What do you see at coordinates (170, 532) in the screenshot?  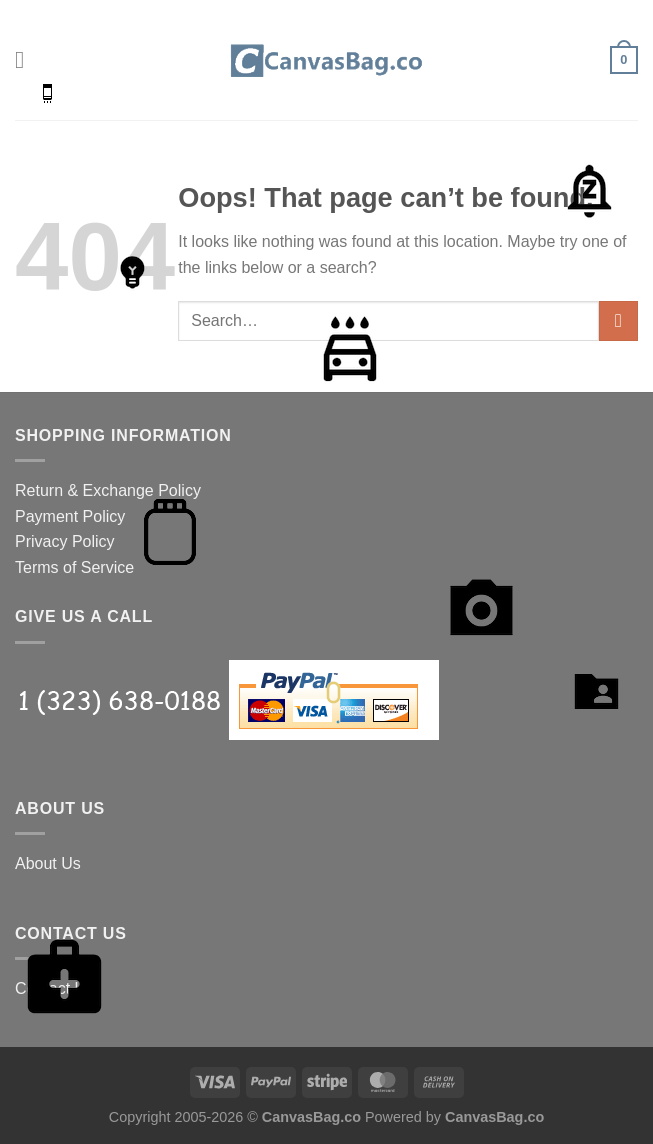 I see `store or organize items in a container` at bounding box center [170, 532].